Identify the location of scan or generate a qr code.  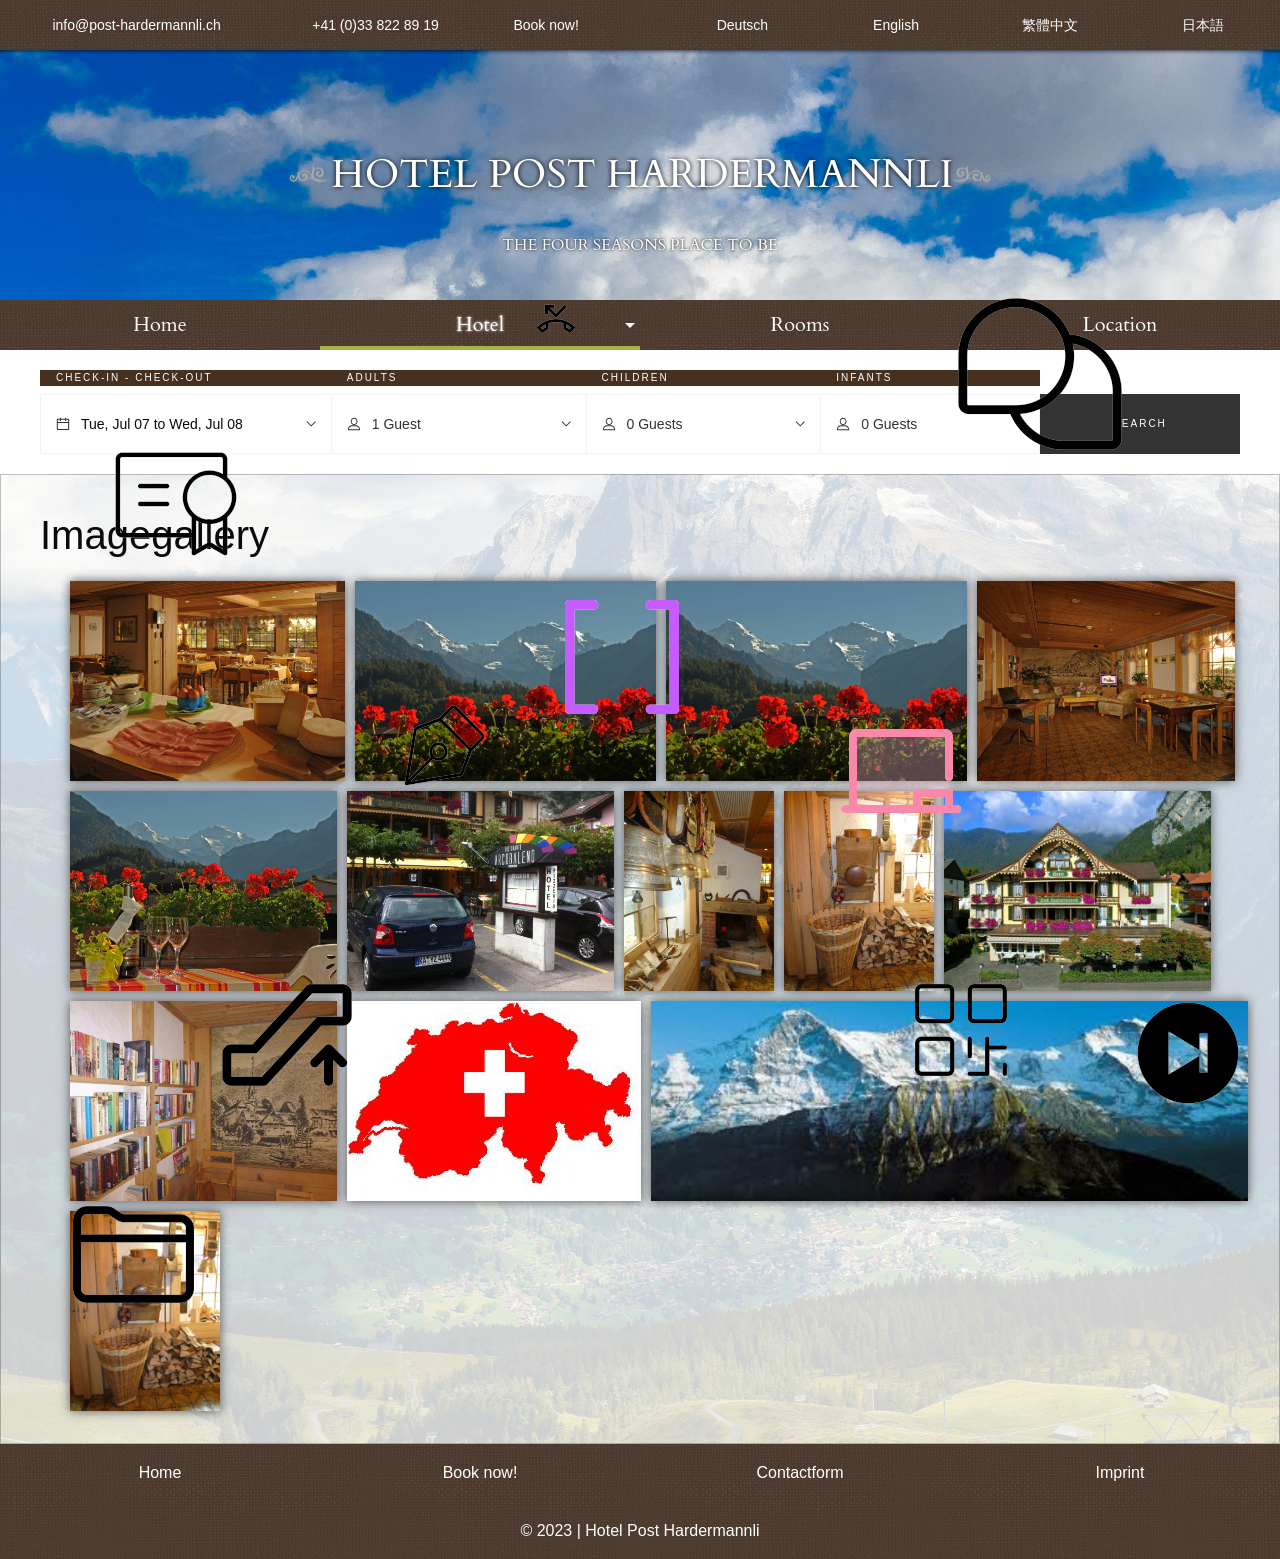
(961, 1030).